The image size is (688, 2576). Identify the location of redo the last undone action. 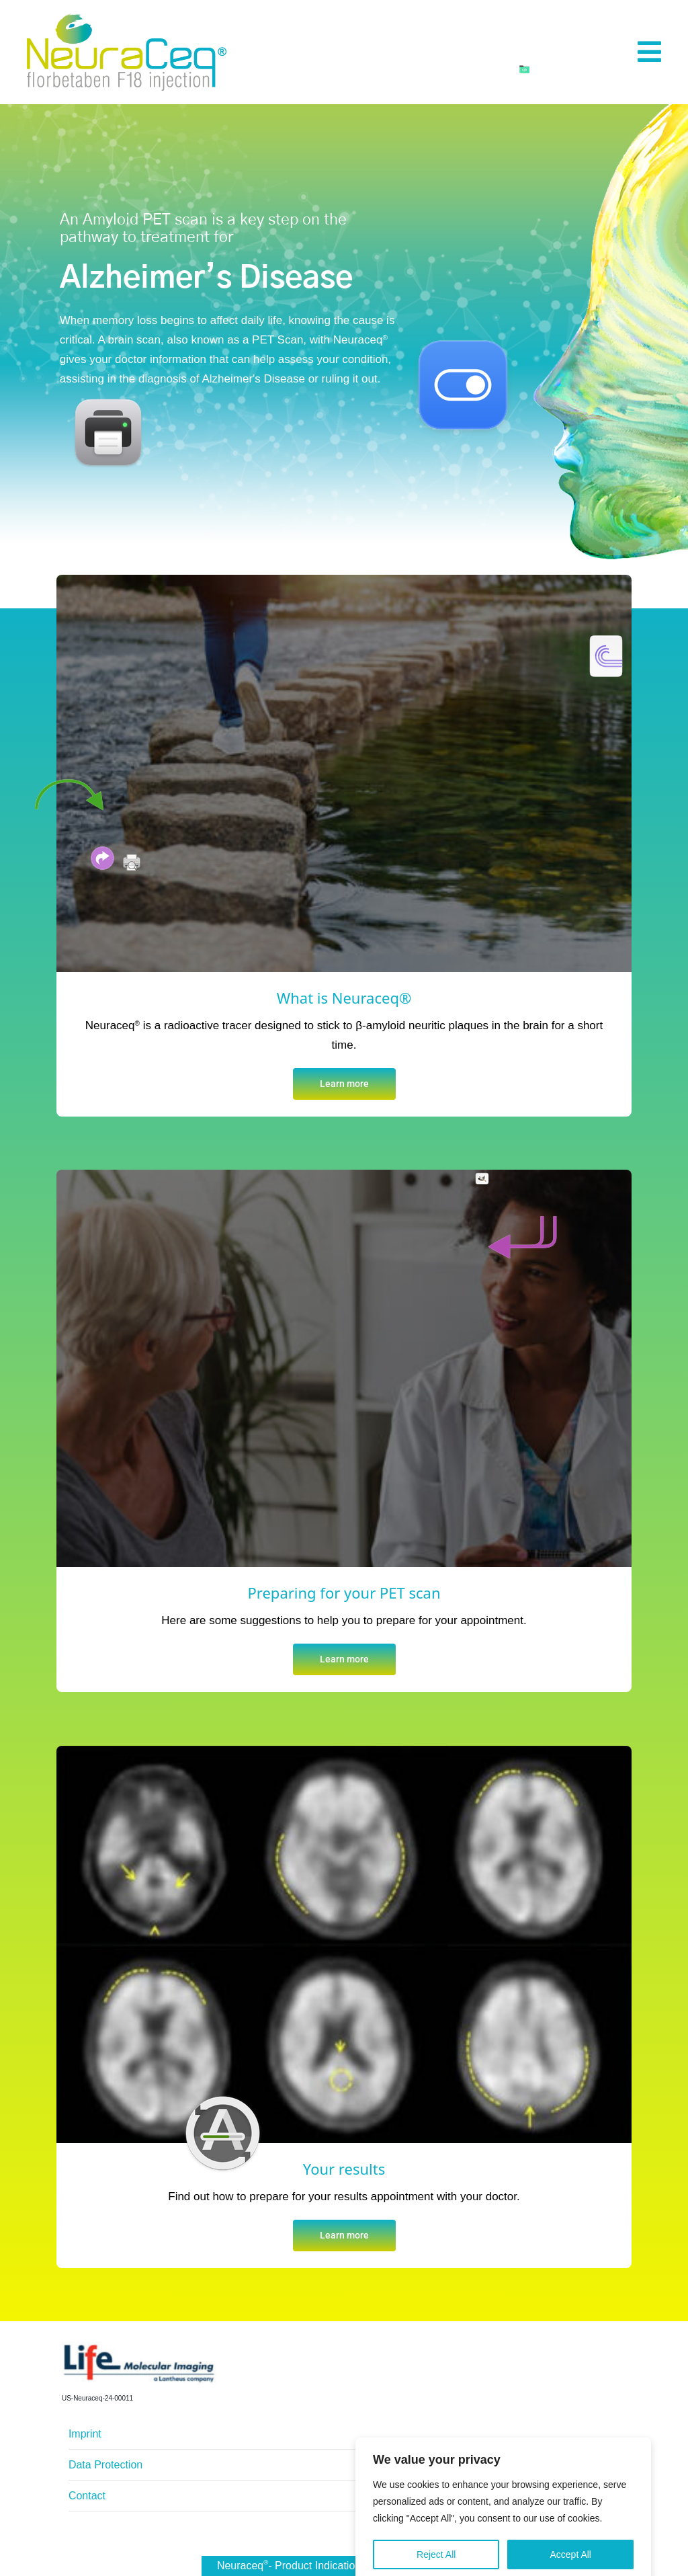
(69, 794).